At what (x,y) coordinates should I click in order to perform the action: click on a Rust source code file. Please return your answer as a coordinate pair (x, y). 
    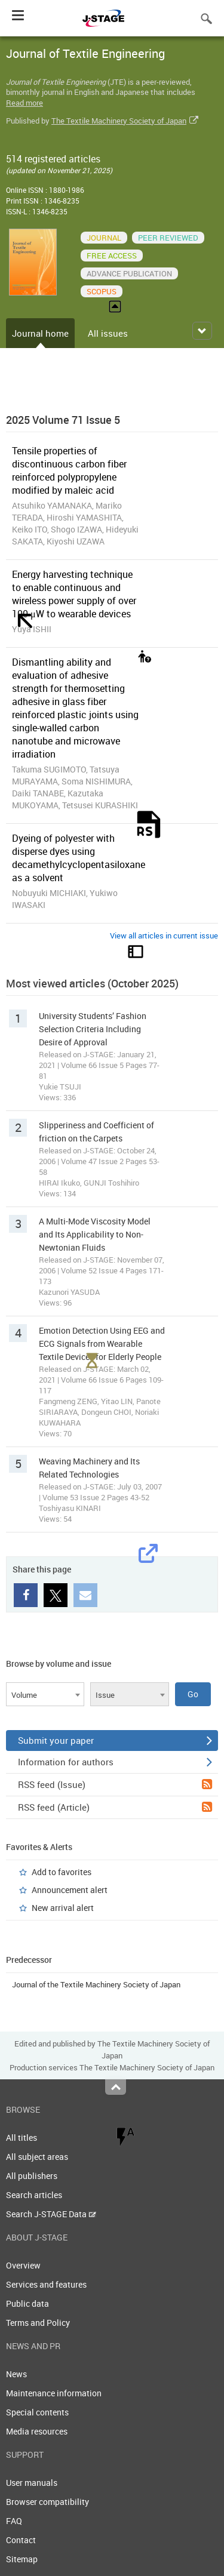
    Looking at the image, I should click on (149, 824).